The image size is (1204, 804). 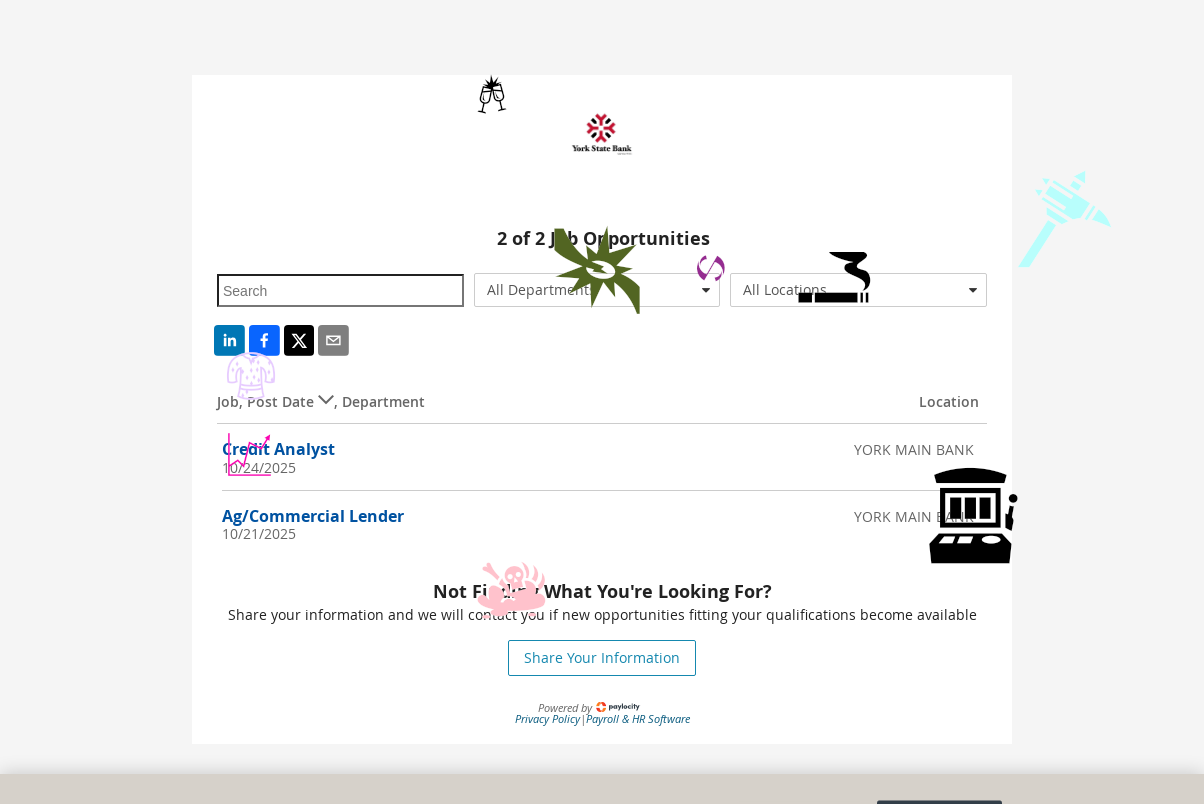 I want to click on indicates a designated smoking area, so click(x=834, y=287).